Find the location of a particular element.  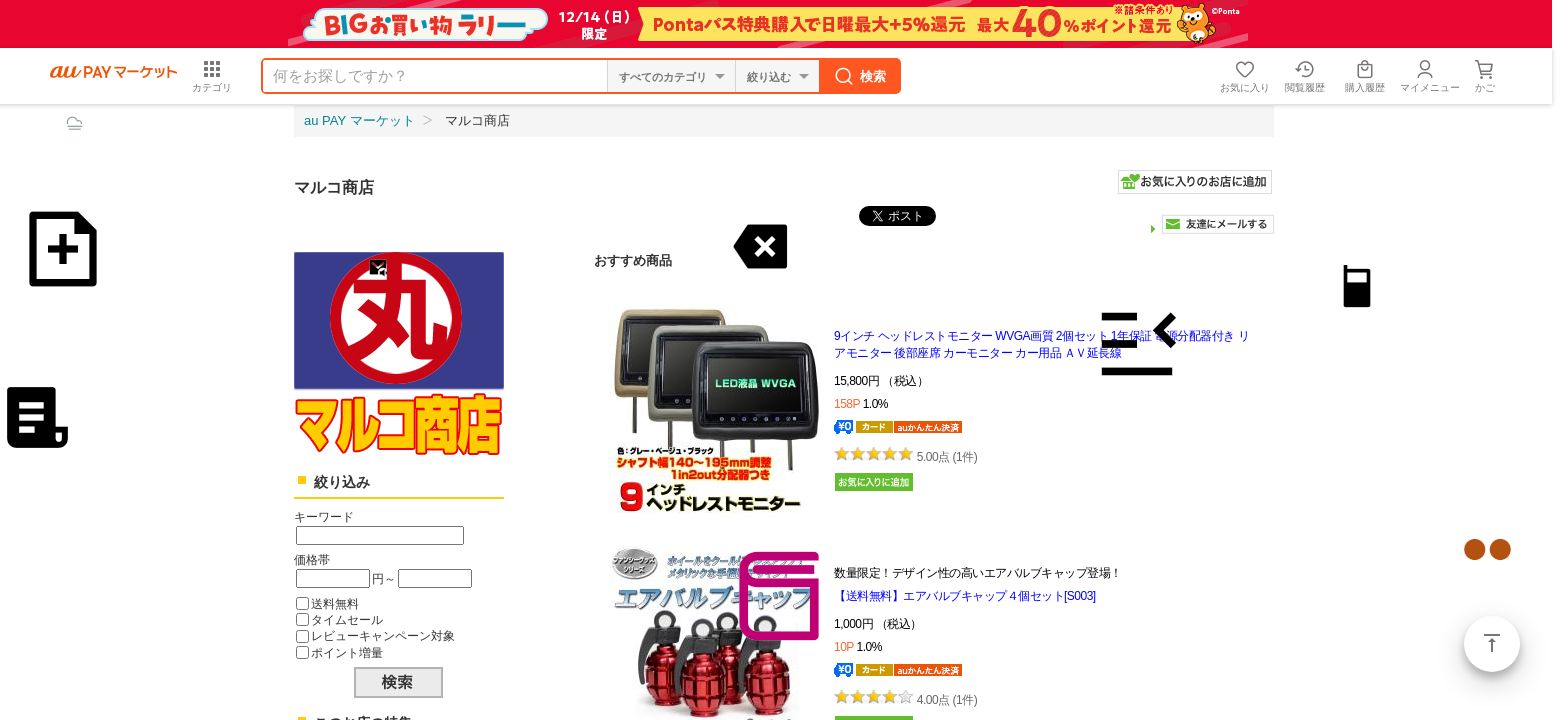

adjust email notification sound settings is located at coordinates (378, 267).